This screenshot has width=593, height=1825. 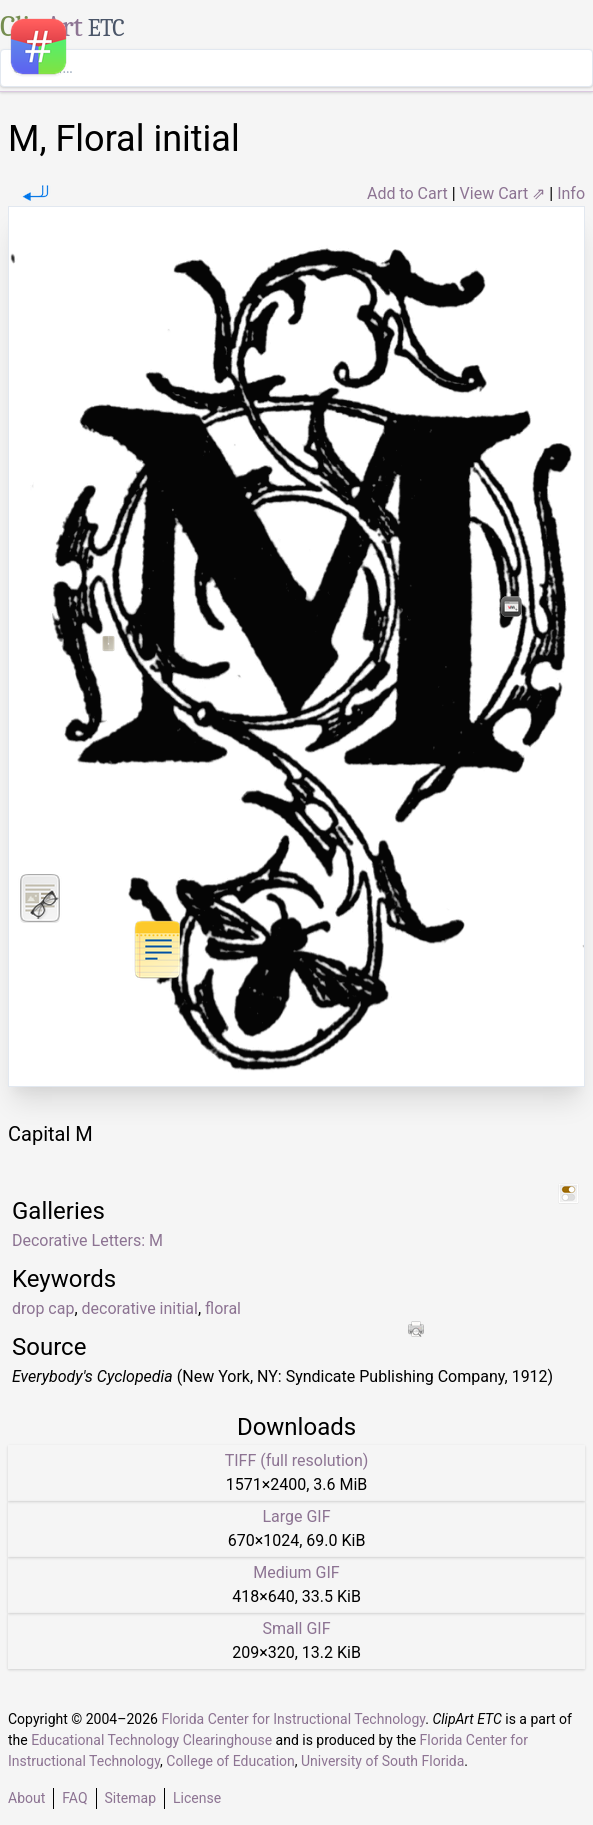 I want to click on open the documents app, so click(x=40, y=898).